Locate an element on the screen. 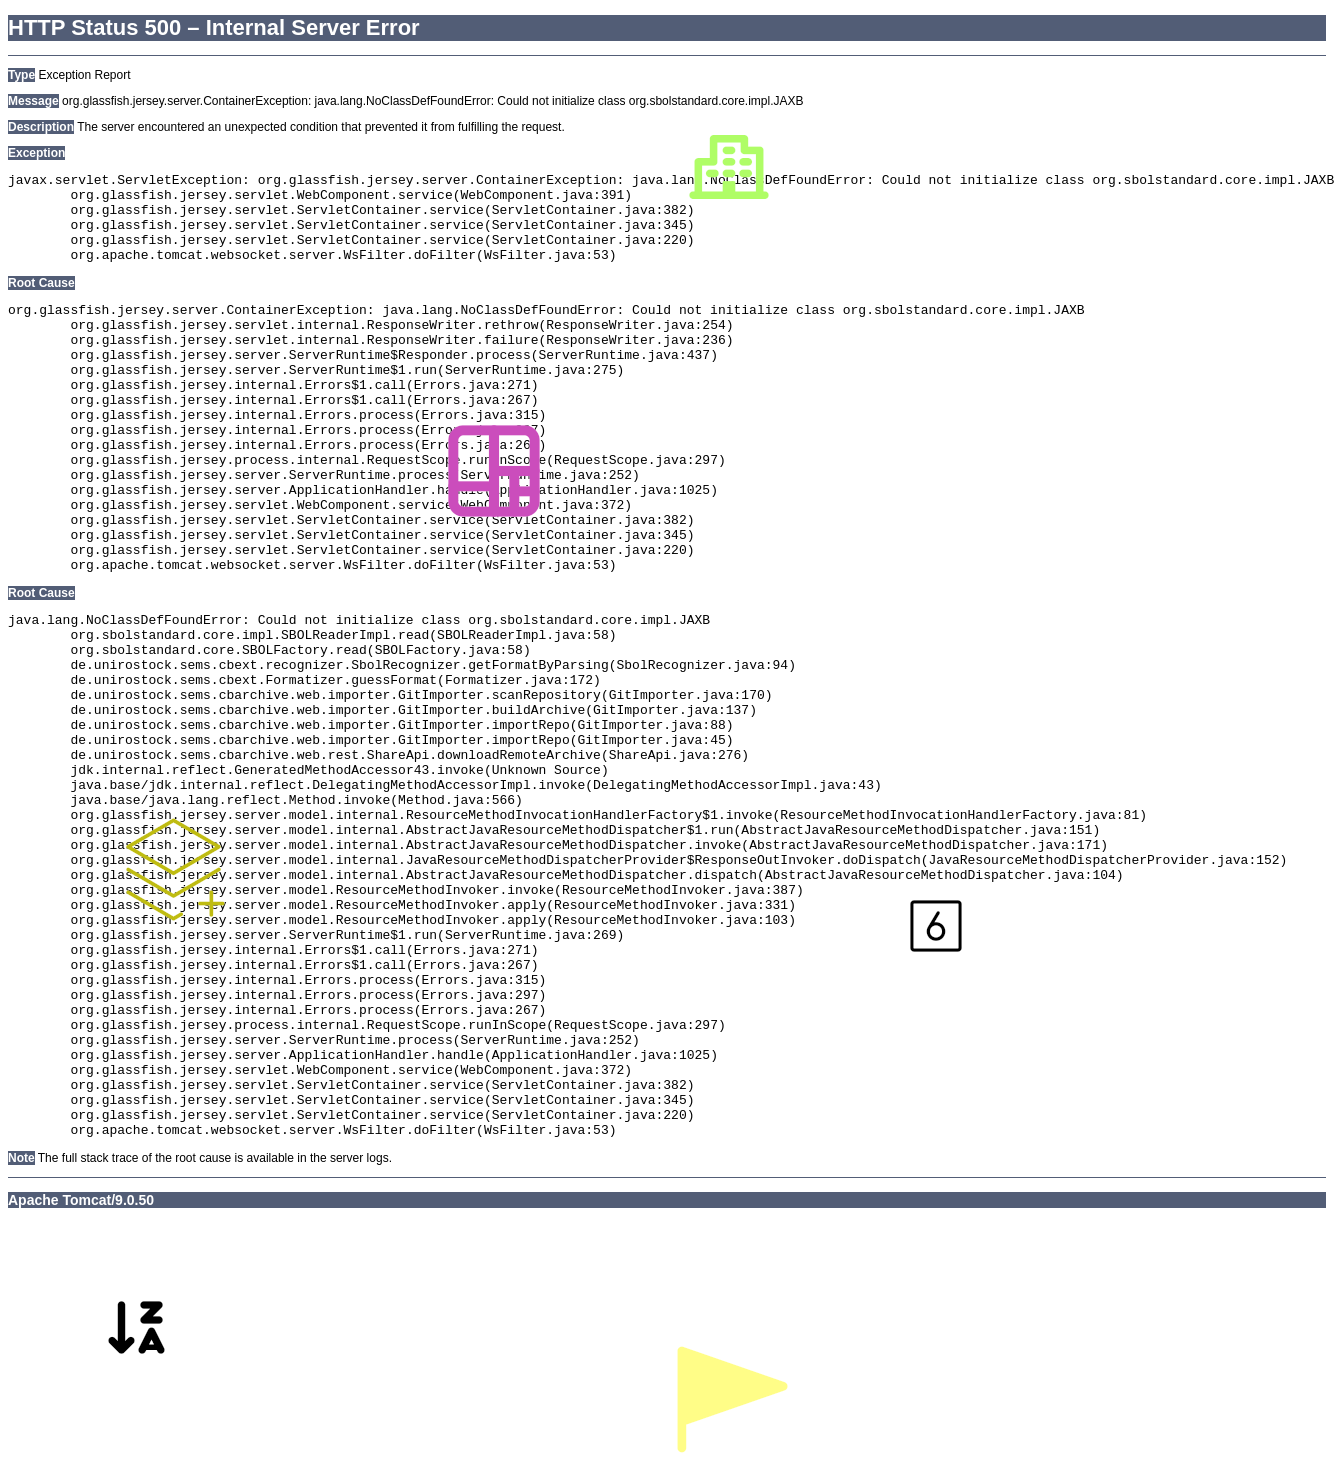 This screenshot has width=1334, height=1481. sort alphabetically in reverse order (Z to A) is located at coordinates (136, 1327).